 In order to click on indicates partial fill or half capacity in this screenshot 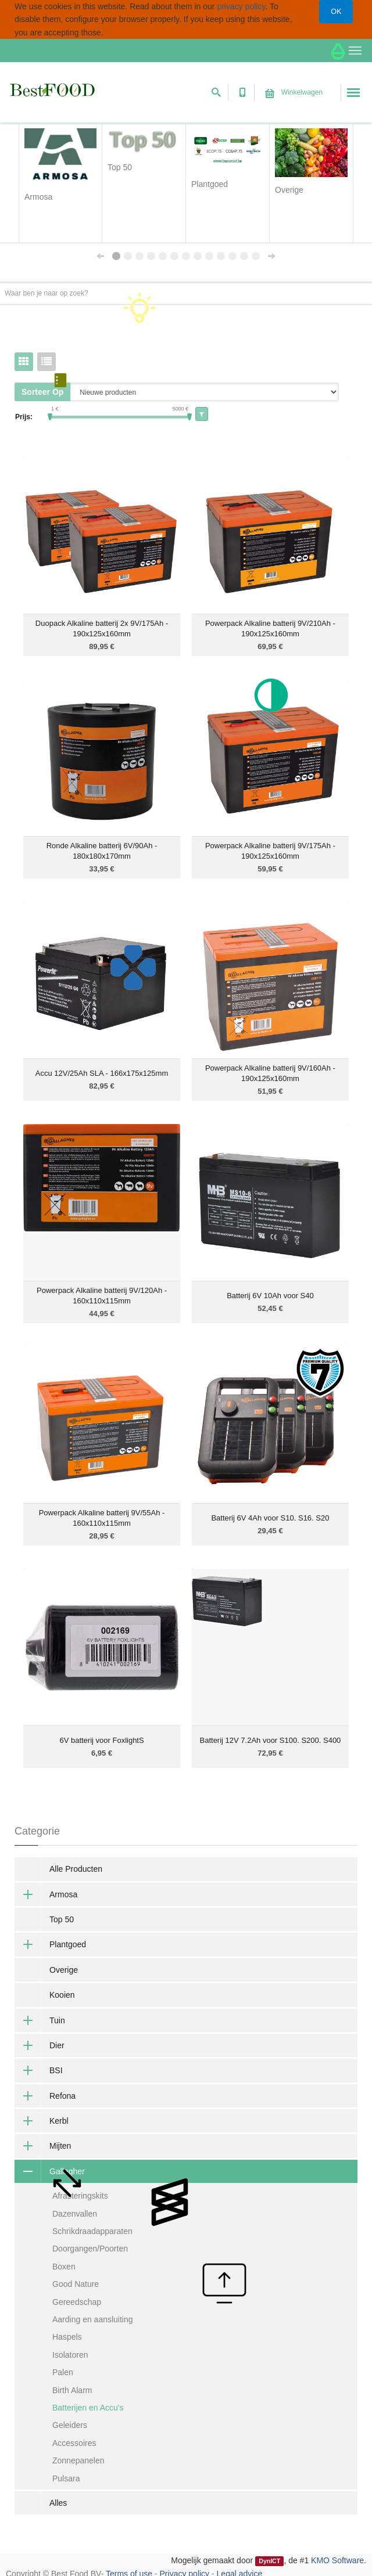, I will do `click(338, 51)`.